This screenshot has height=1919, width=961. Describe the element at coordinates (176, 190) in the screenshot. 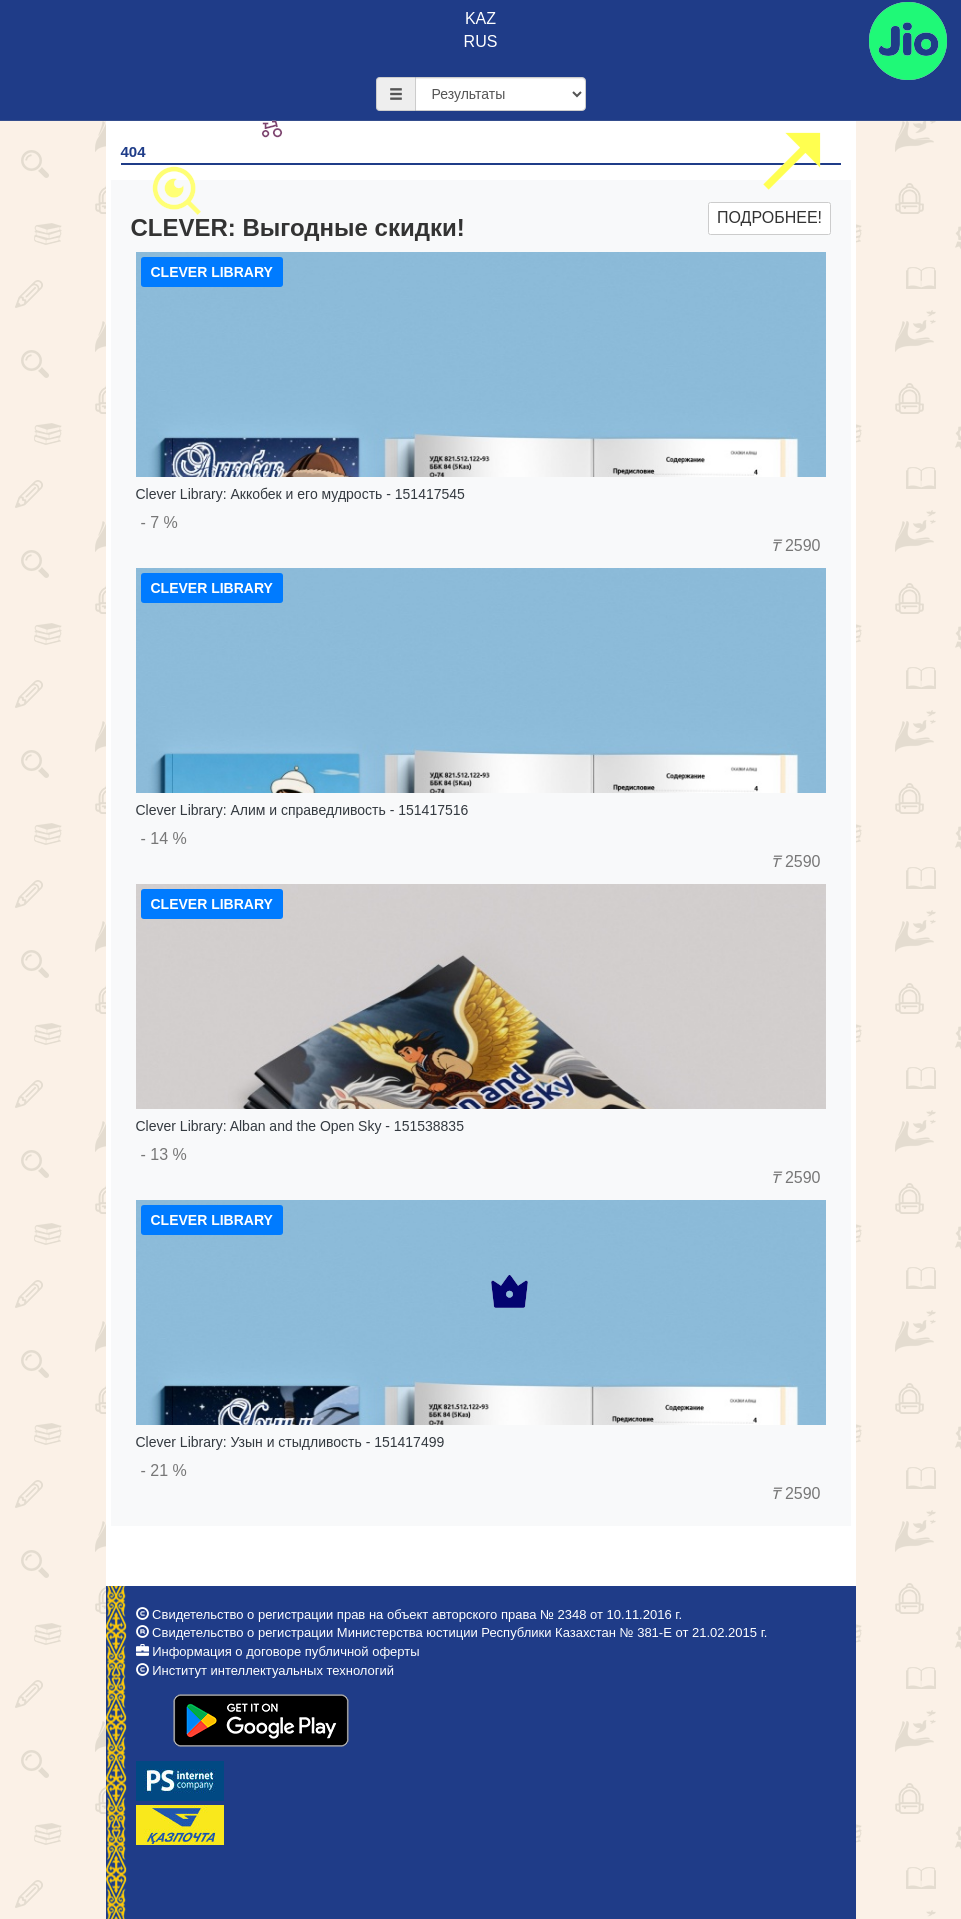

I see `search with visual recognition` at that location.